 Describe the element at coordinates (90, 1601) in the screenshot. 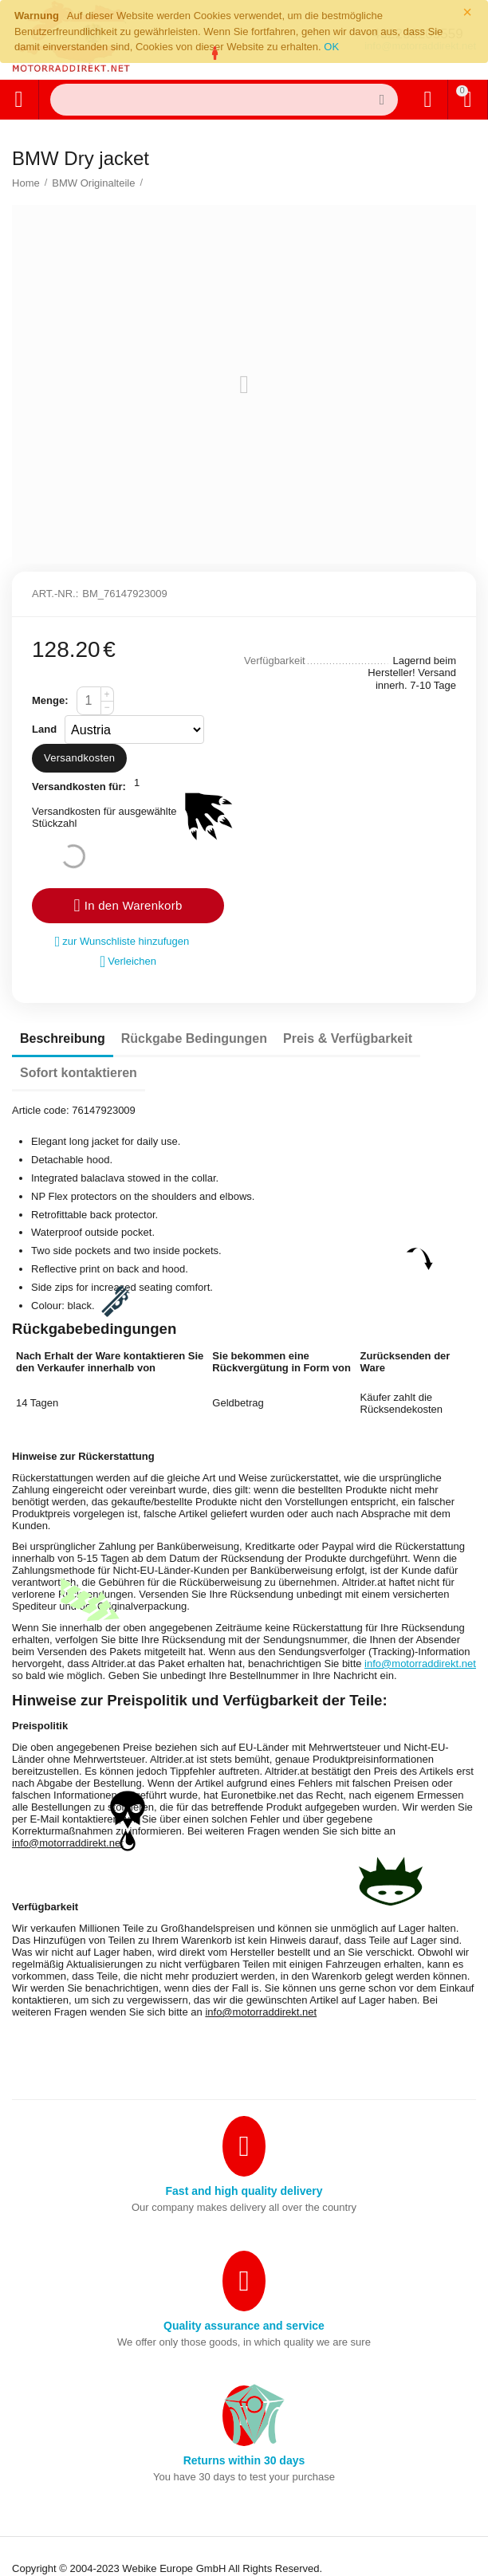

I see `indicates a zigzag or indirect path direction` at that location.